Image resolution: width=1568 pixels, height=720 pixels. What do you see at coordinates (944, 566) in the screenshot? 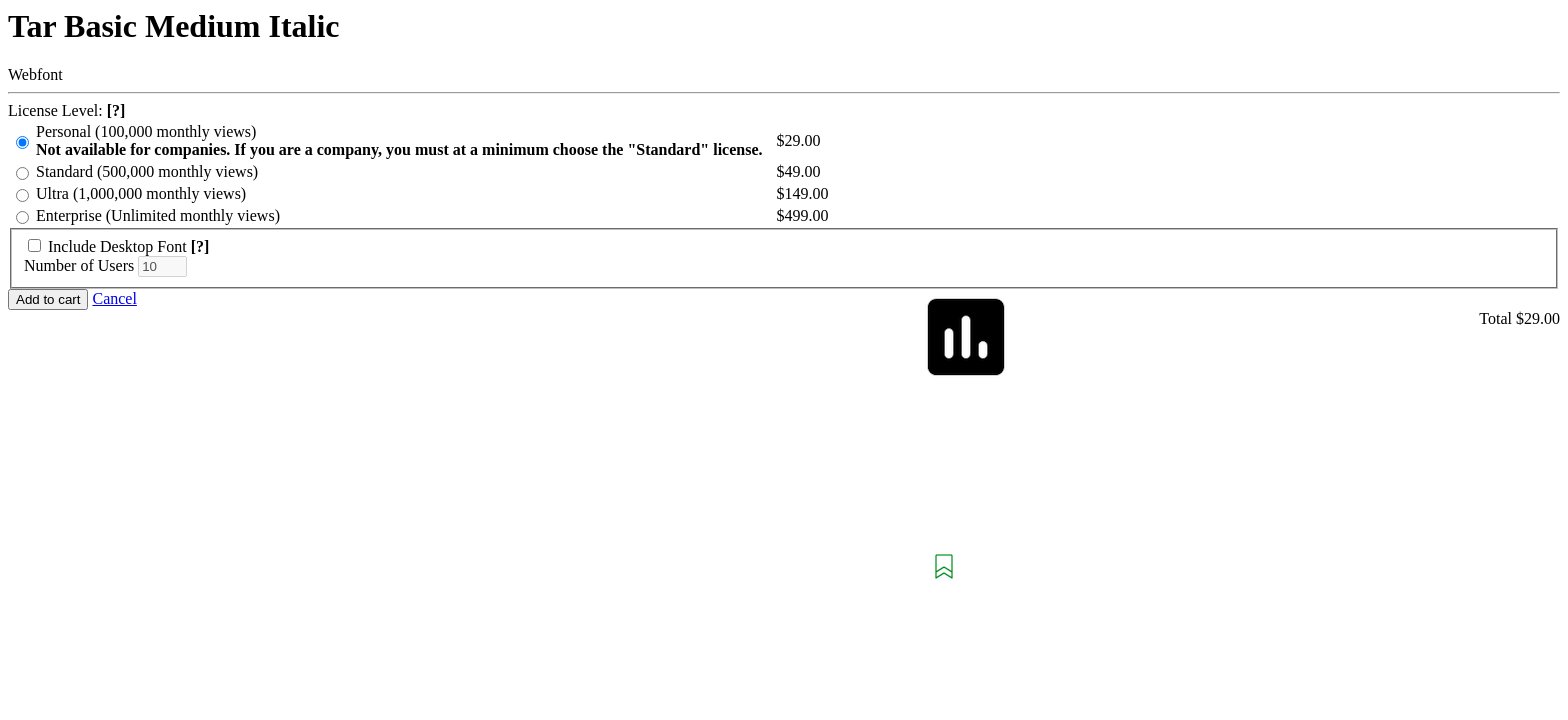
I see `save item to bookmarks` at bounding box center [944, 566].